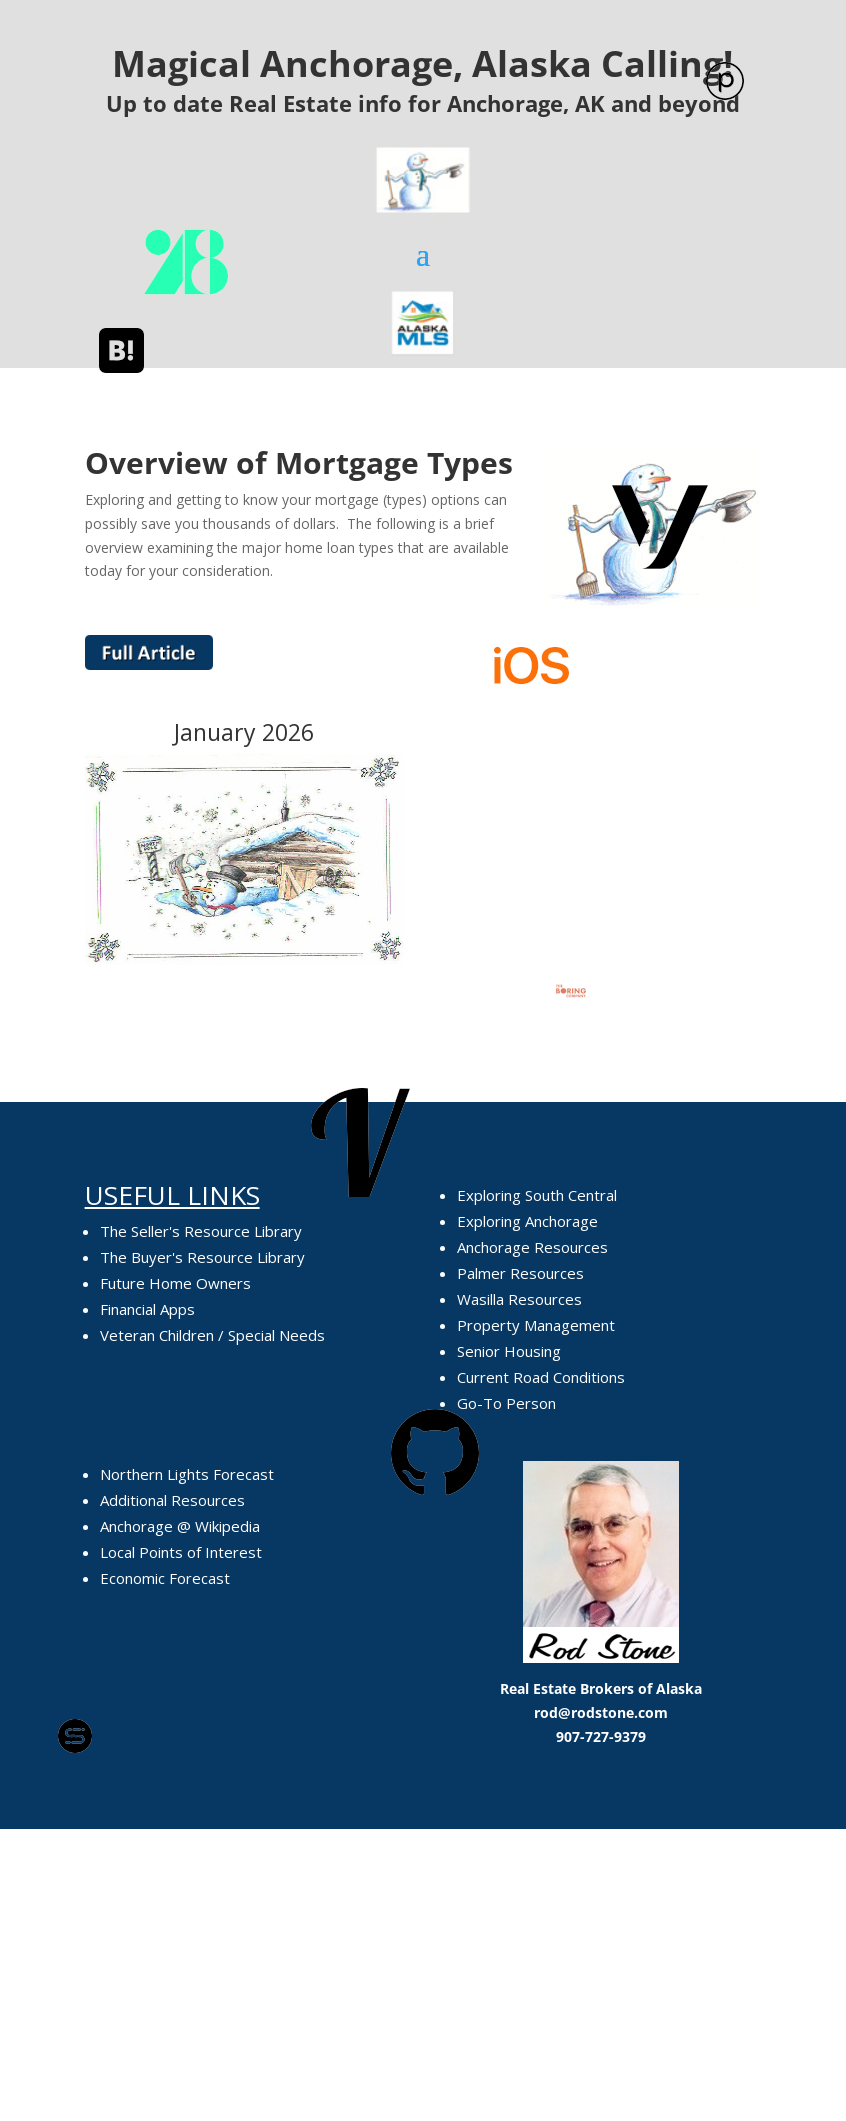 The height and width of the screenshot is (2121, 846). I want to click on indicates iOS platform compatibility, so click(531, 665).